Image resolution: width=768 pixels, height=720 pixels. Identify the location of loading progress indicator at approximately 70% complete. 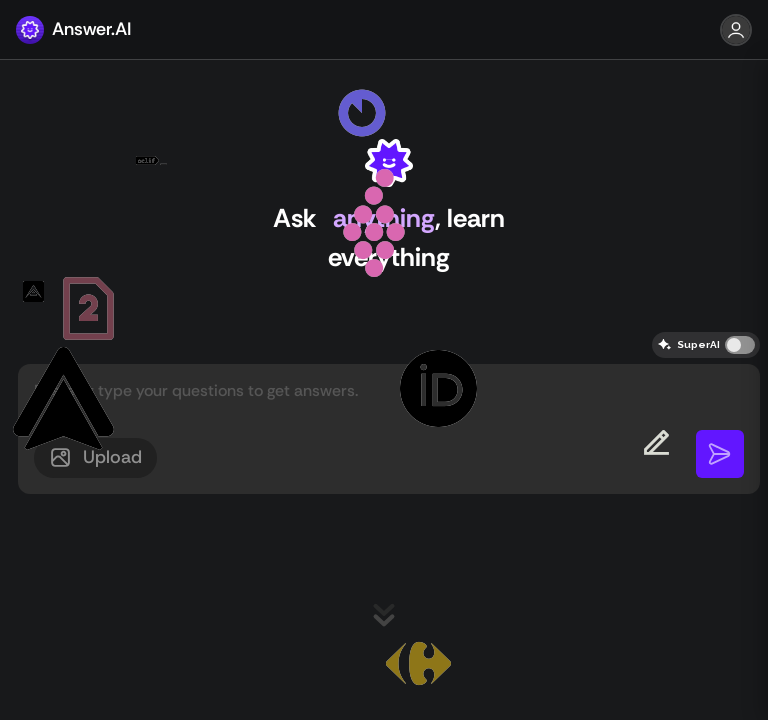
(362, 113).